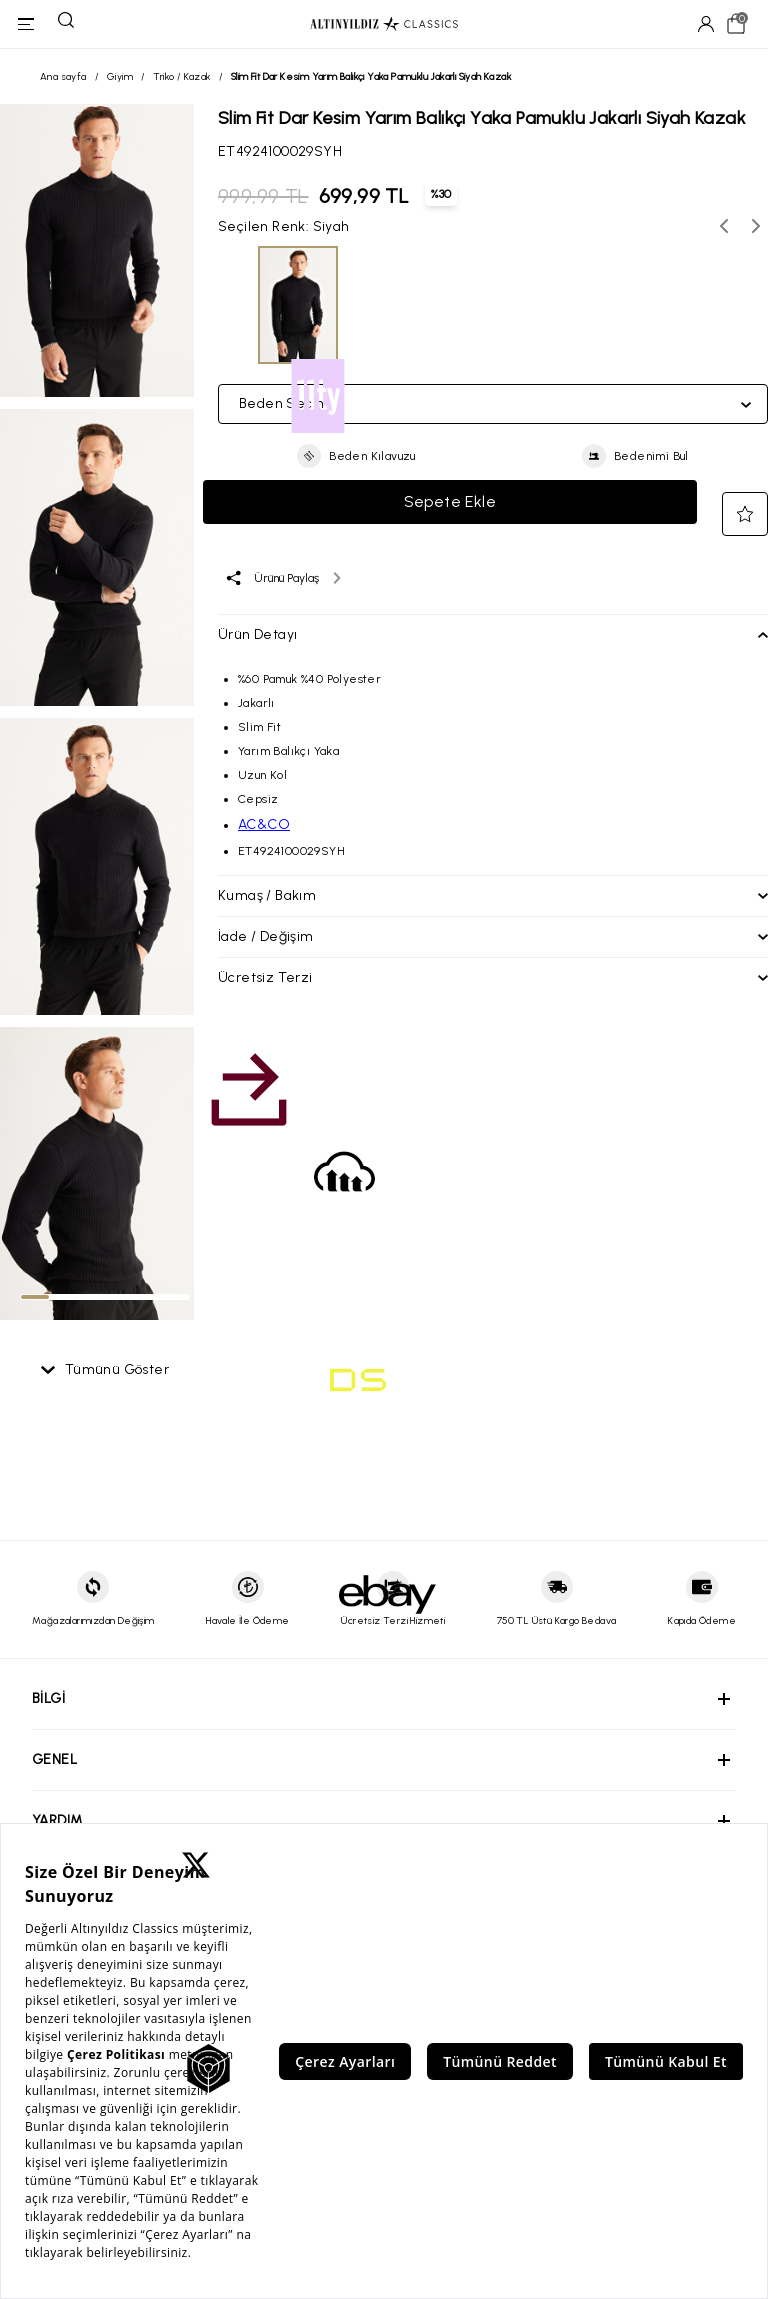  What do you see at coordinates (249, 1092) in the screenshot?
I see `share content to another app or person` at bounding box center [249, 1092].